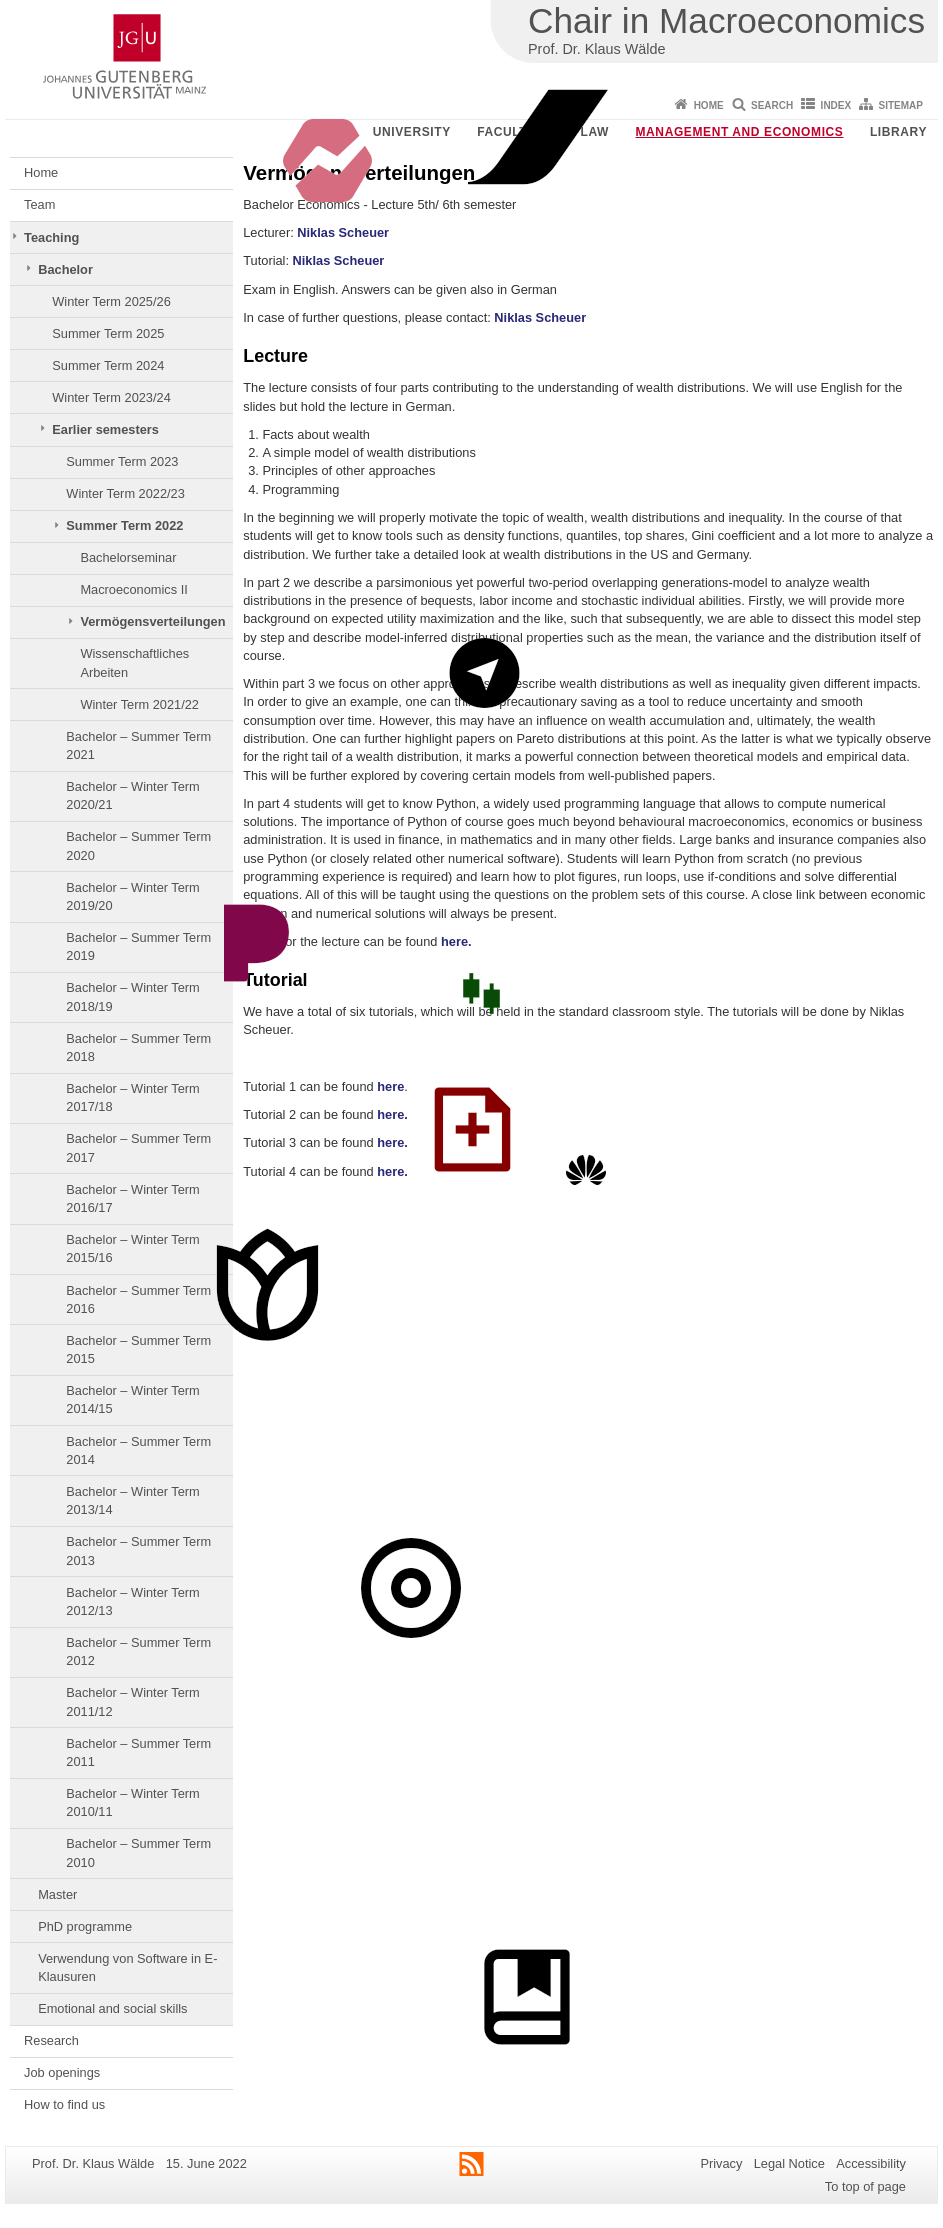 Image resolution: width=943 pixels, height=2228 pixels. I want to click on Huawei brand logo, so click(586, 1170).